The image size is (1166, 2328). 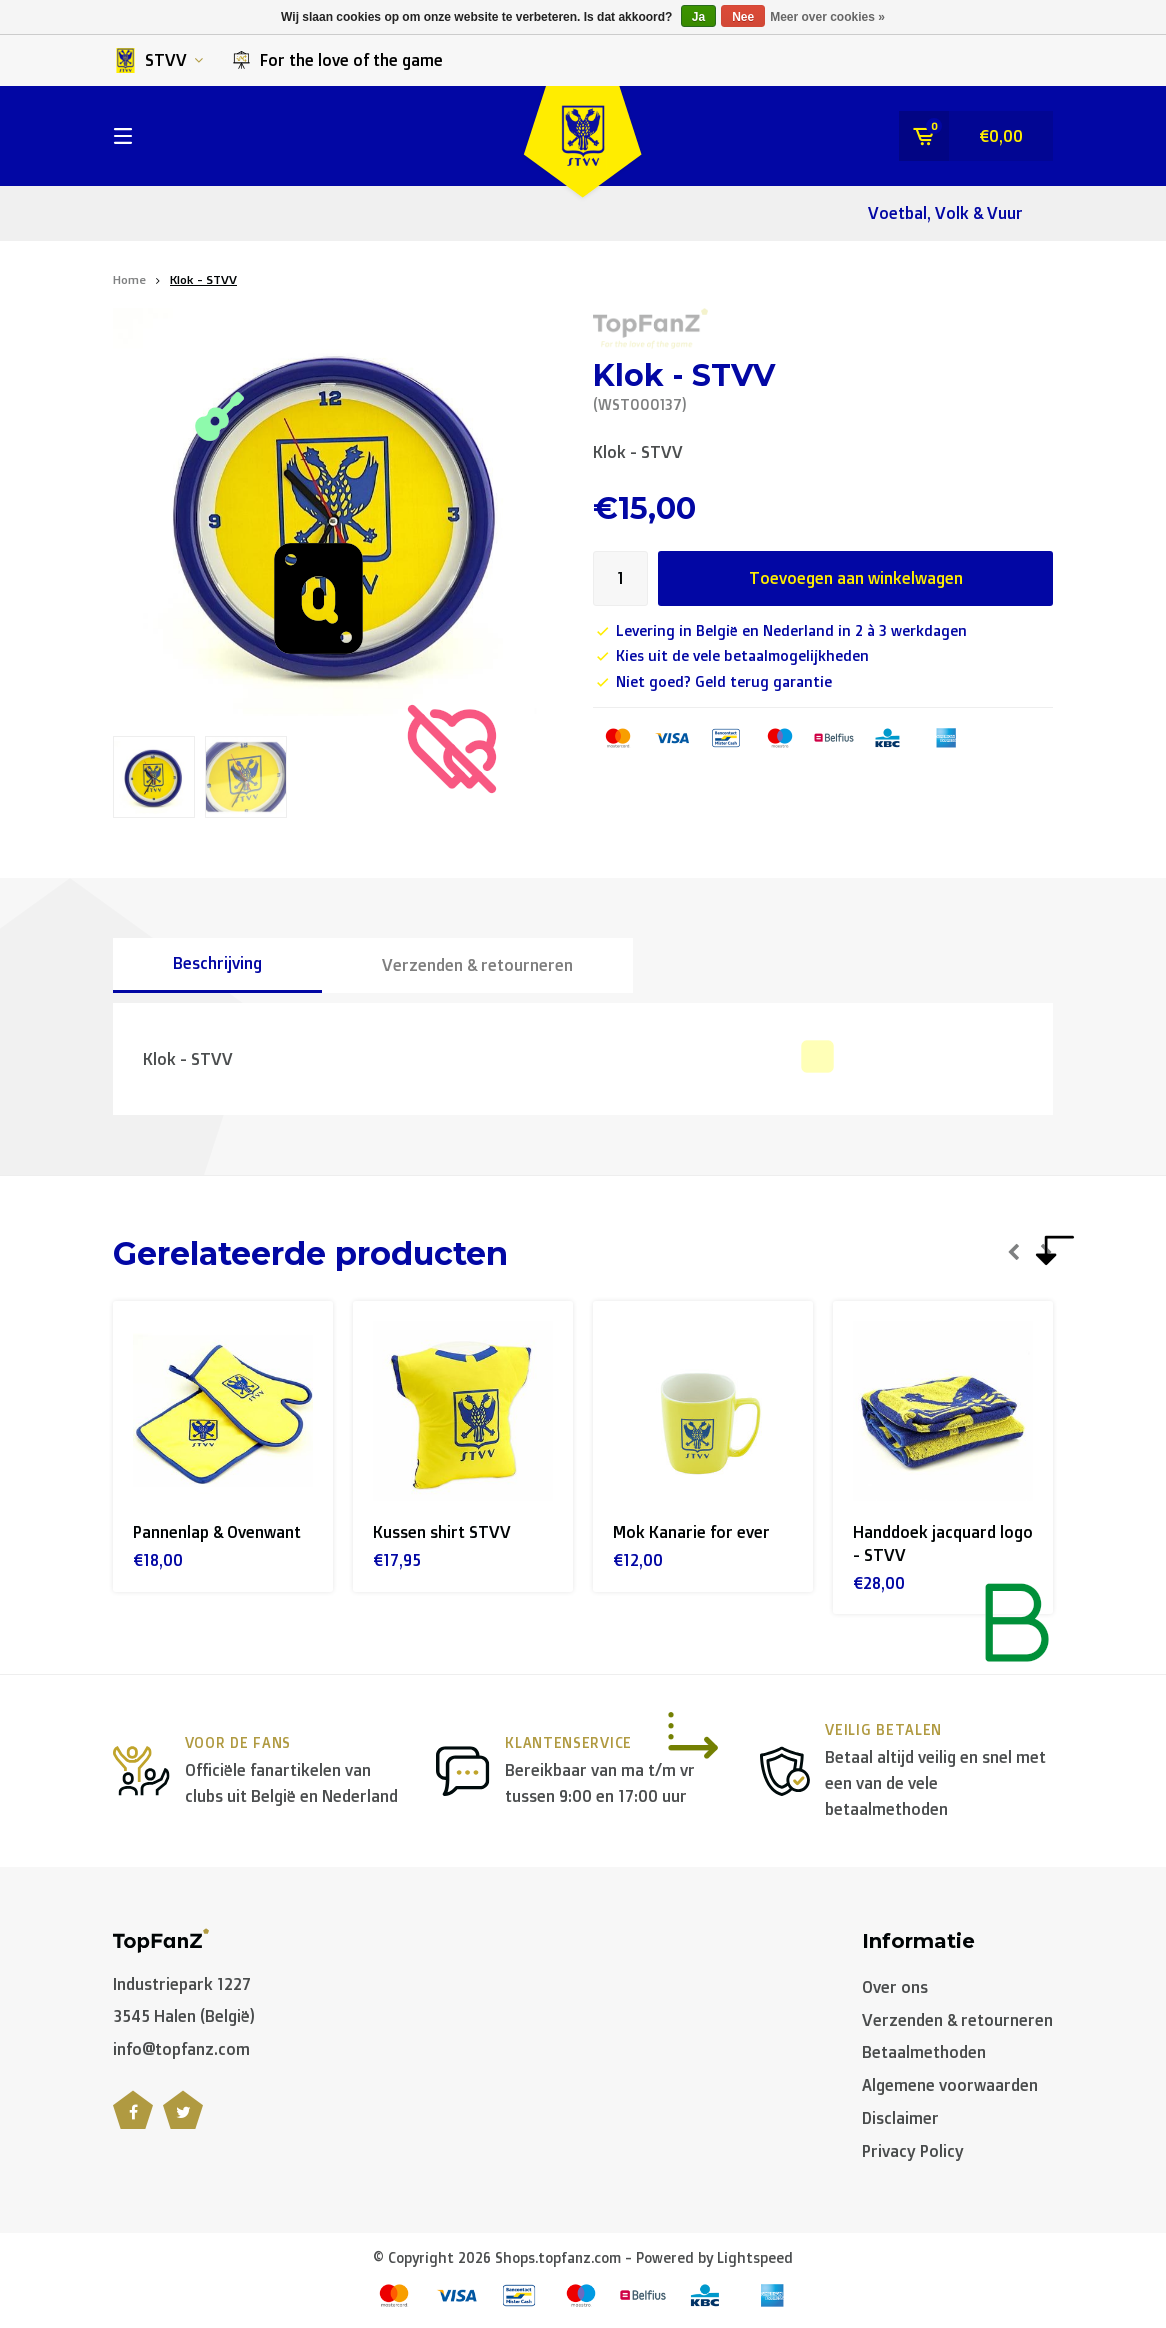 I want to click on set or view the x-axis in a chart or graph, so click(x=693, y=1734).